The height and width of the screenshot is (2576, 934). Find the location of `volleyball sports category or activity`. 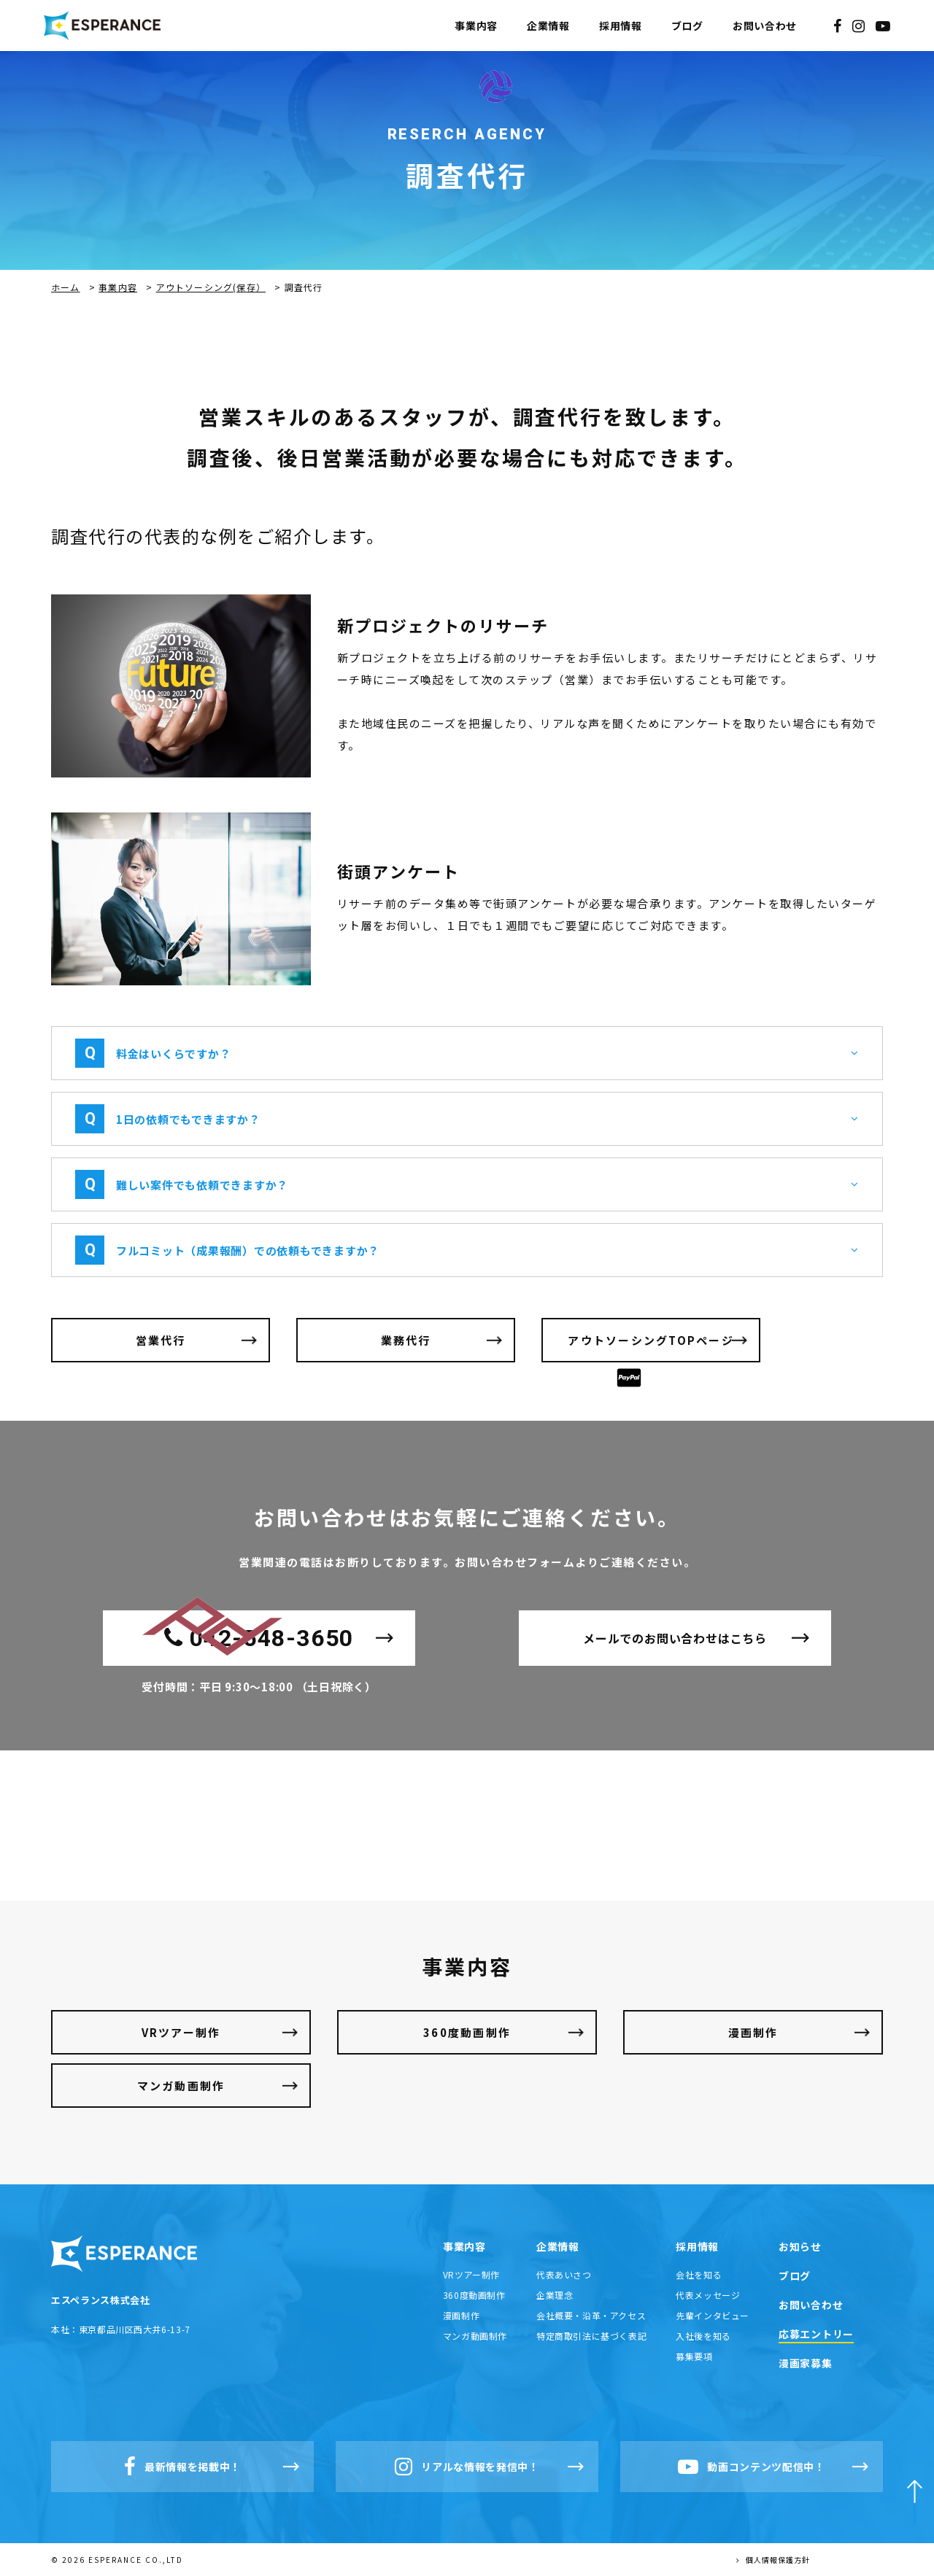

volleyball sports category or activity is located at coordinates (495, 86).